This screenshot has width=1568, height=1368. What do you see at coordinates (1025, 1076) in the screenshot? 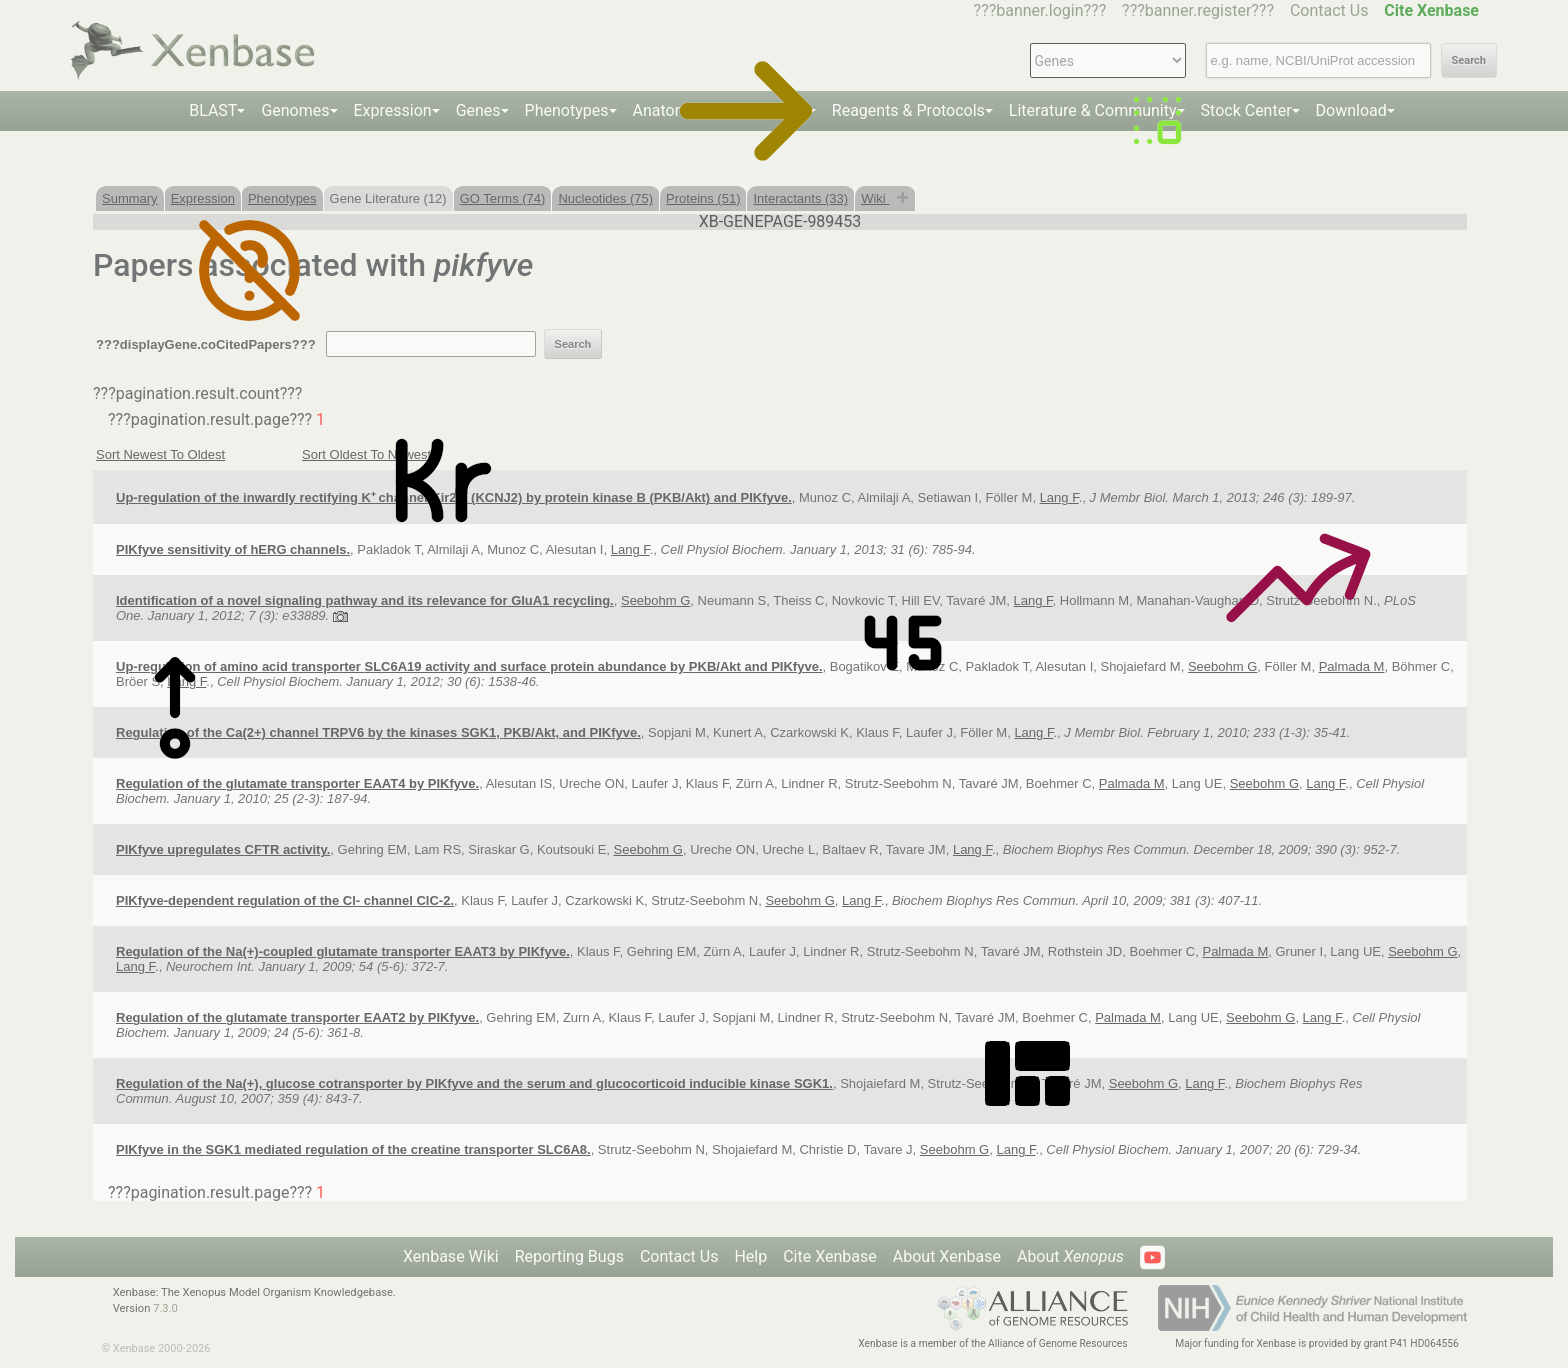
I see `switch to quilt or mosaic view layout` at bounding box center [1025, 1076].